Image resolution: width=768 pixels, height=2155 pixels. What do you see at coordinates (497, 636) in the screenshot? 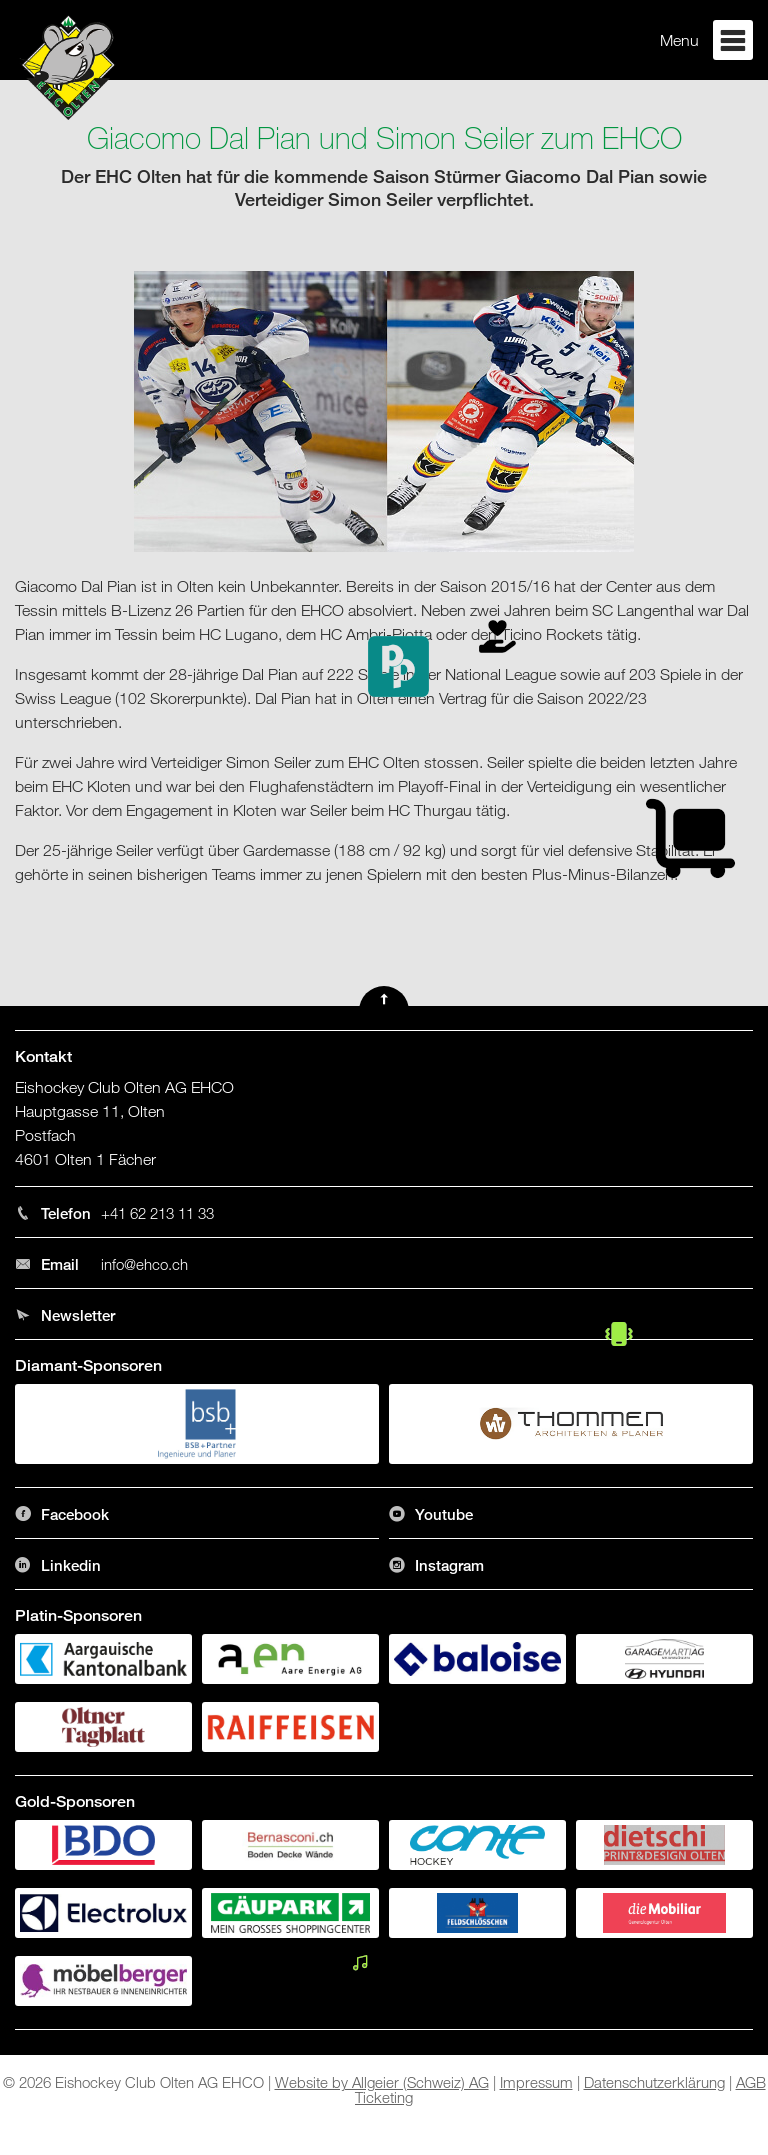
I see `access donation or charitable giving options` at bounding box center [497, 636].